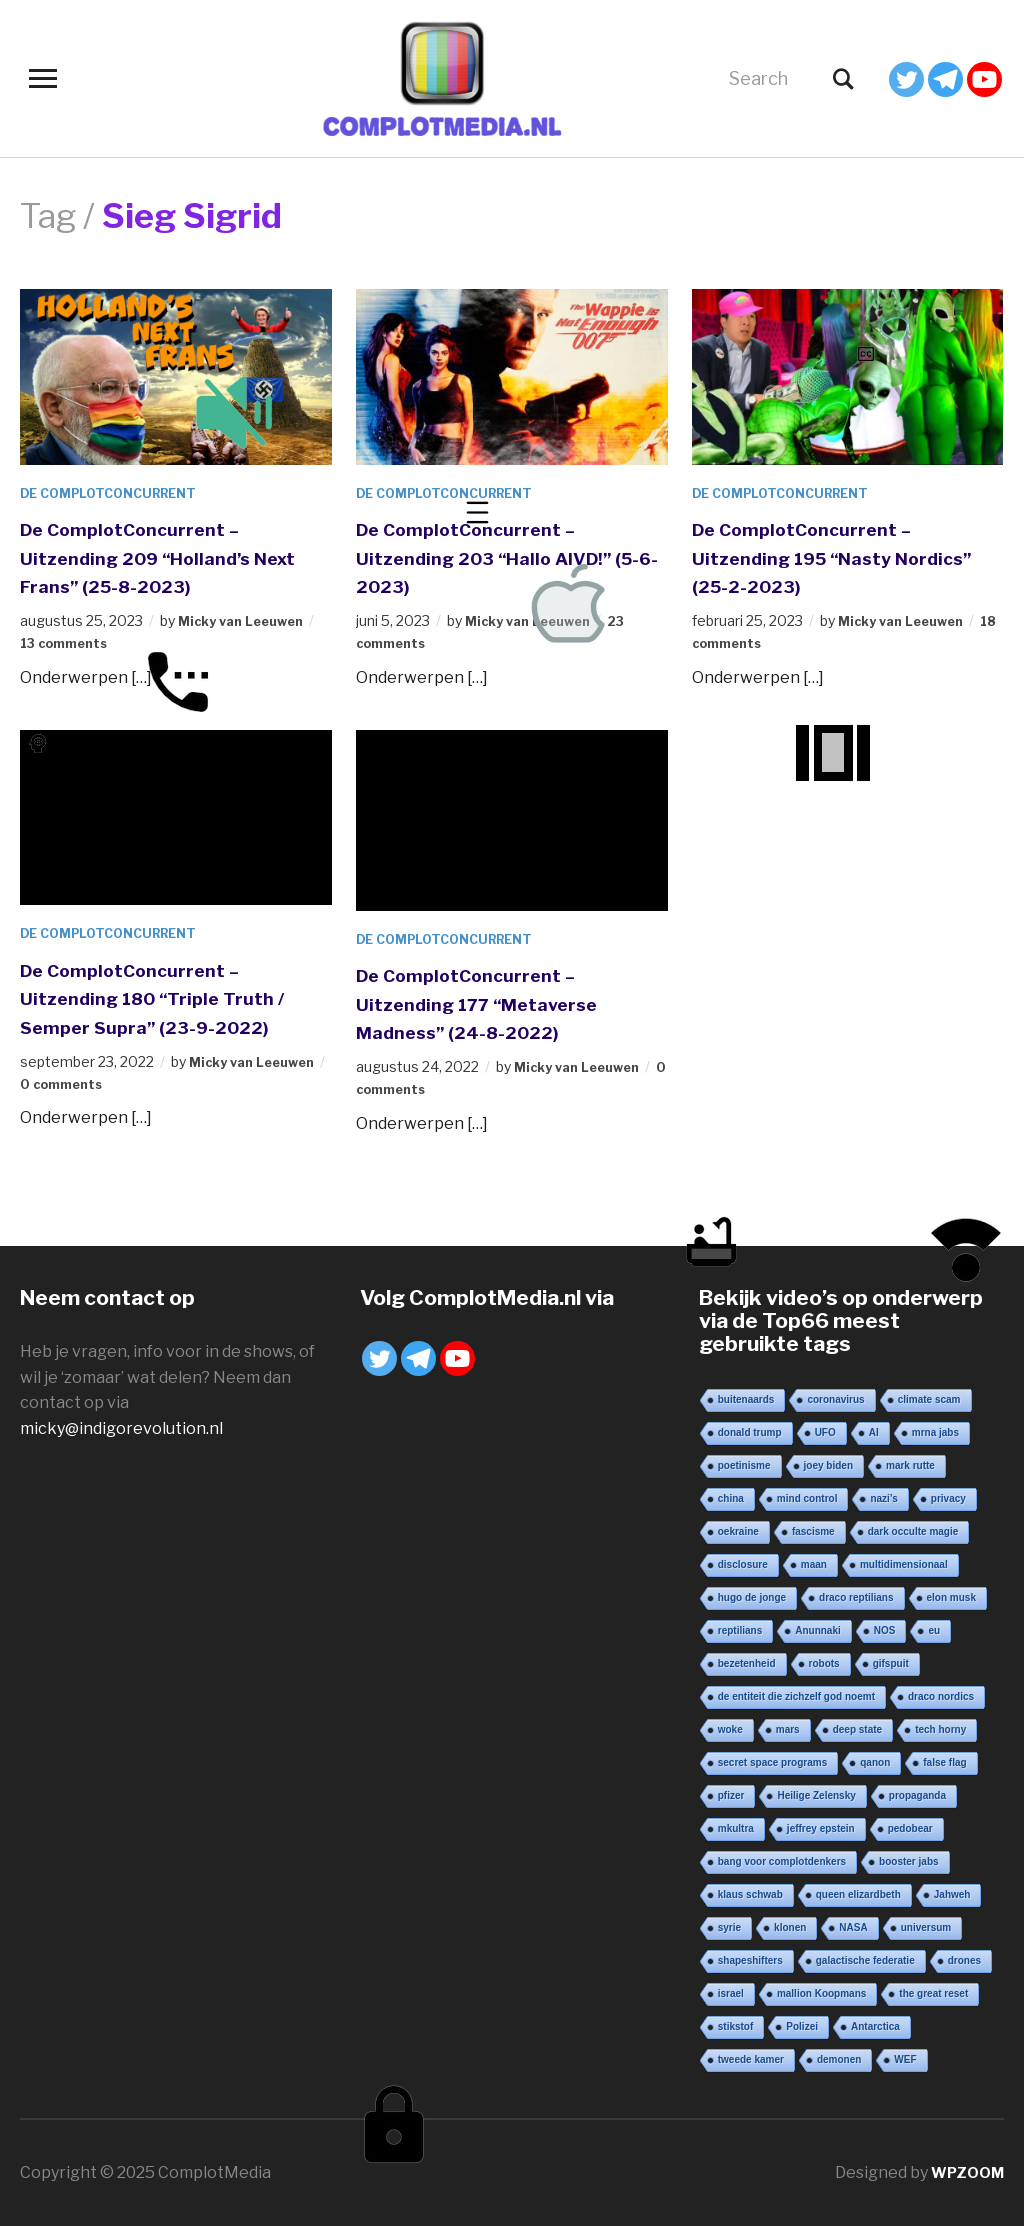  Describe the element at coordinates (831, 755) in the screenshot. I see `switch to array or column view layout` at that location.